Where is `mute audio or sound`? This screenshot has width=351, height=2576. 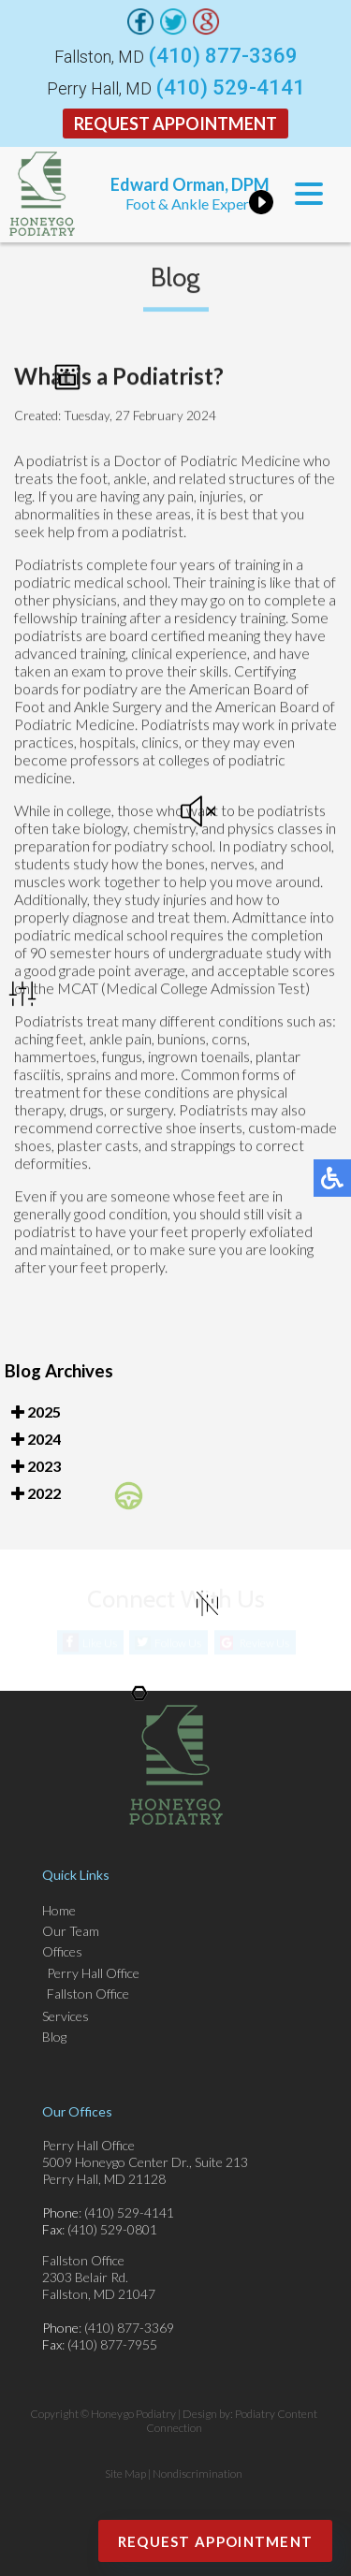 mute audio or sound is located at coordinates (197, 811).